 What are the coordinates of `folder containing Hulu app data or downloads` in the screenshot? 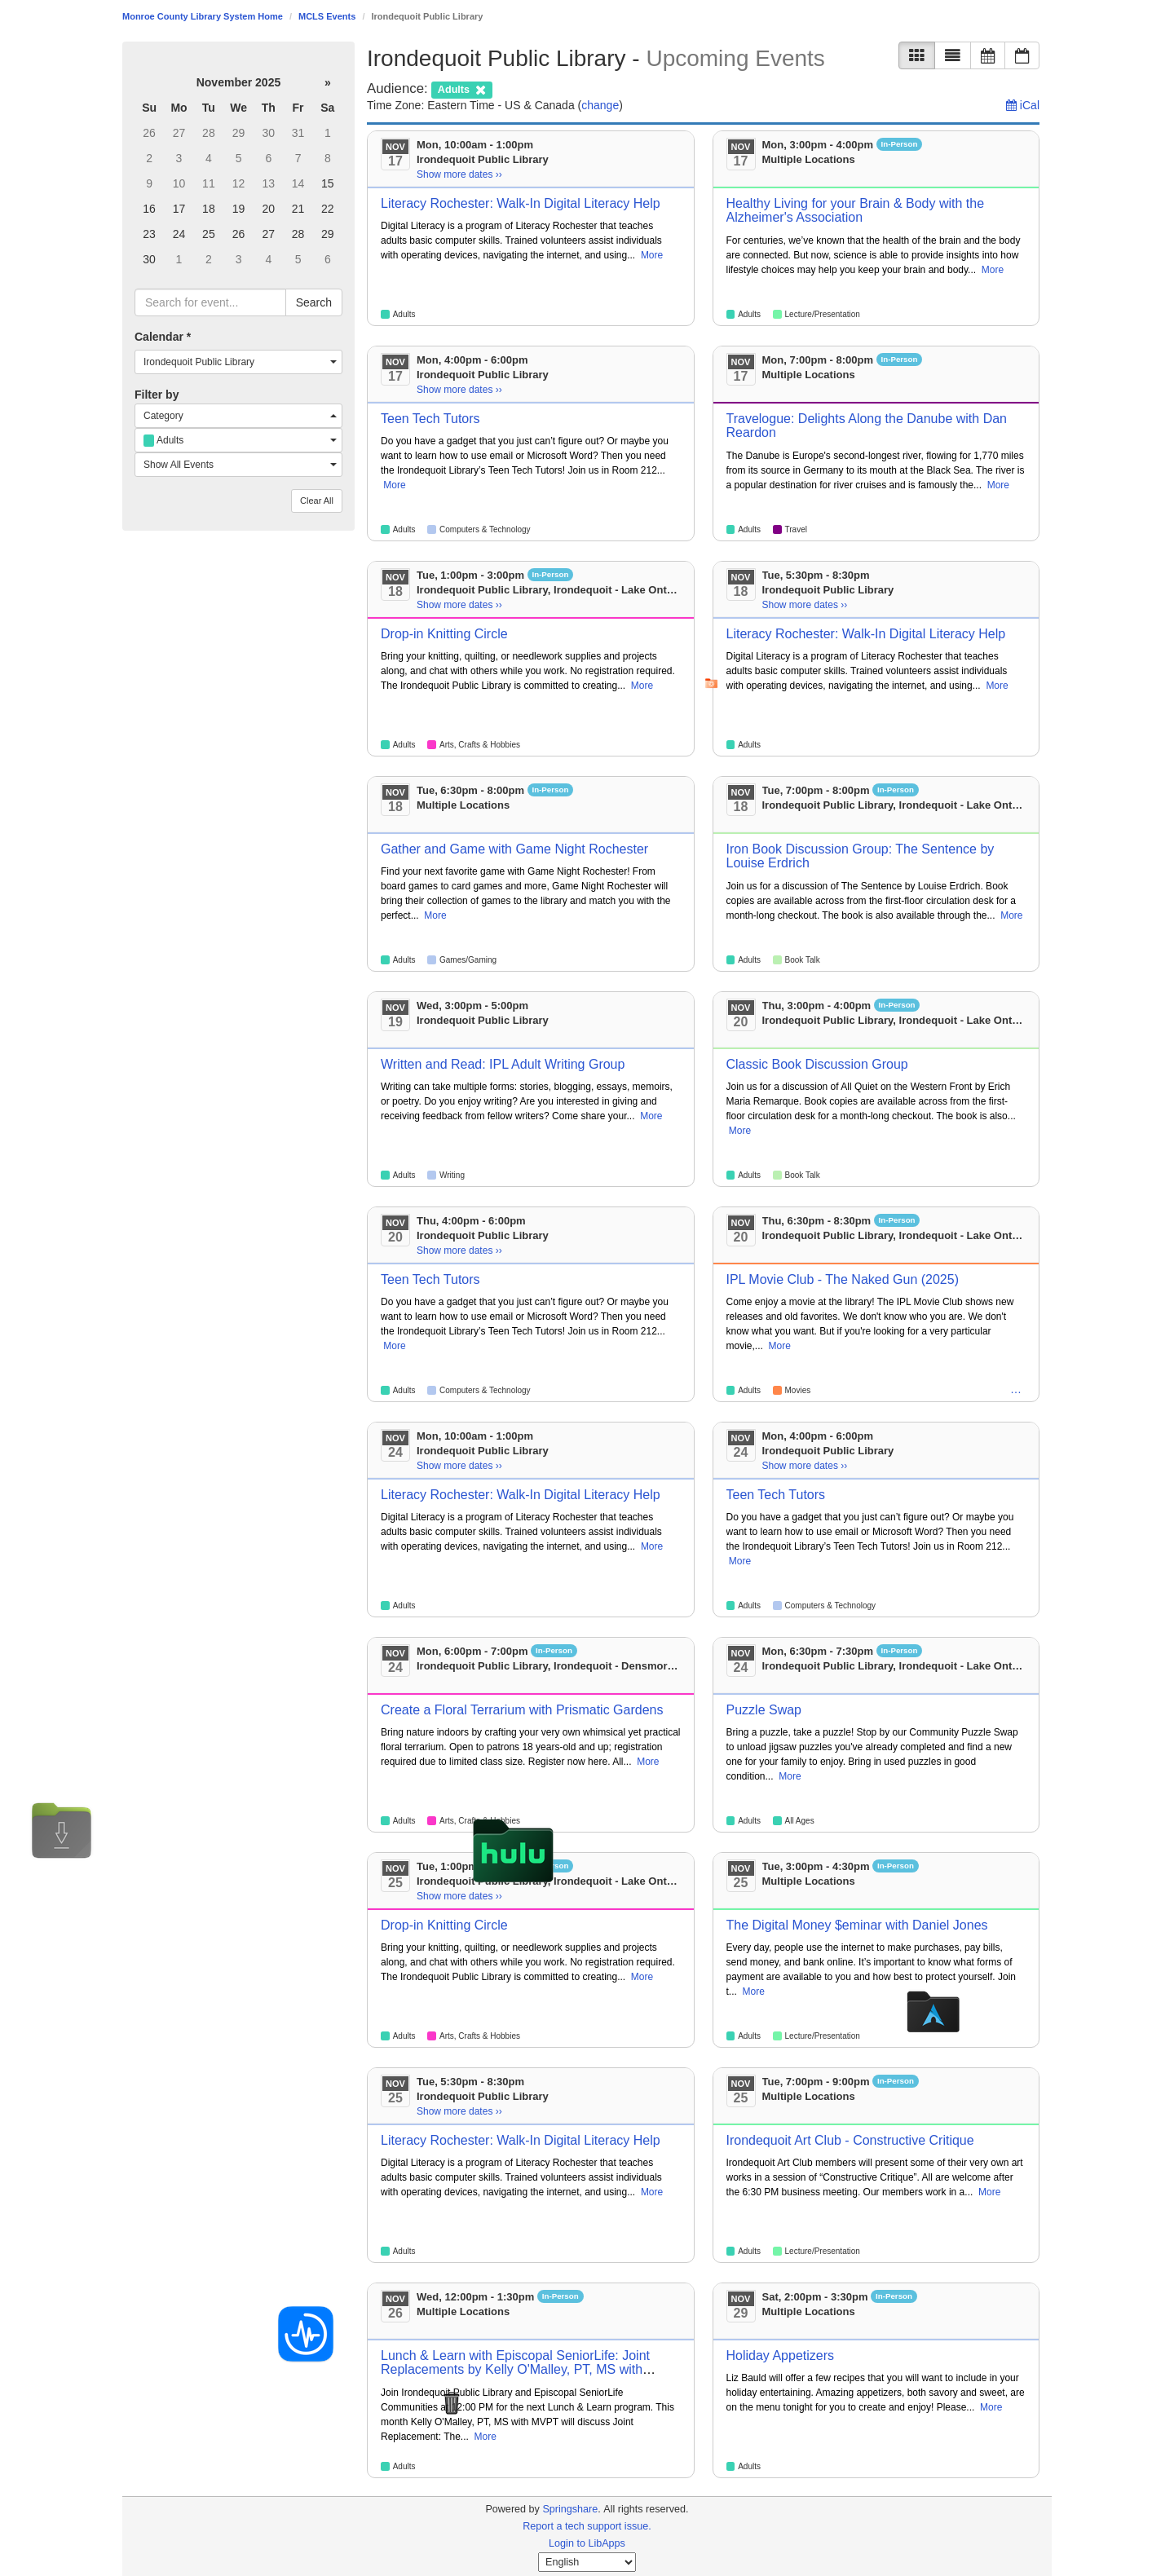 It's located at (513, 1853).